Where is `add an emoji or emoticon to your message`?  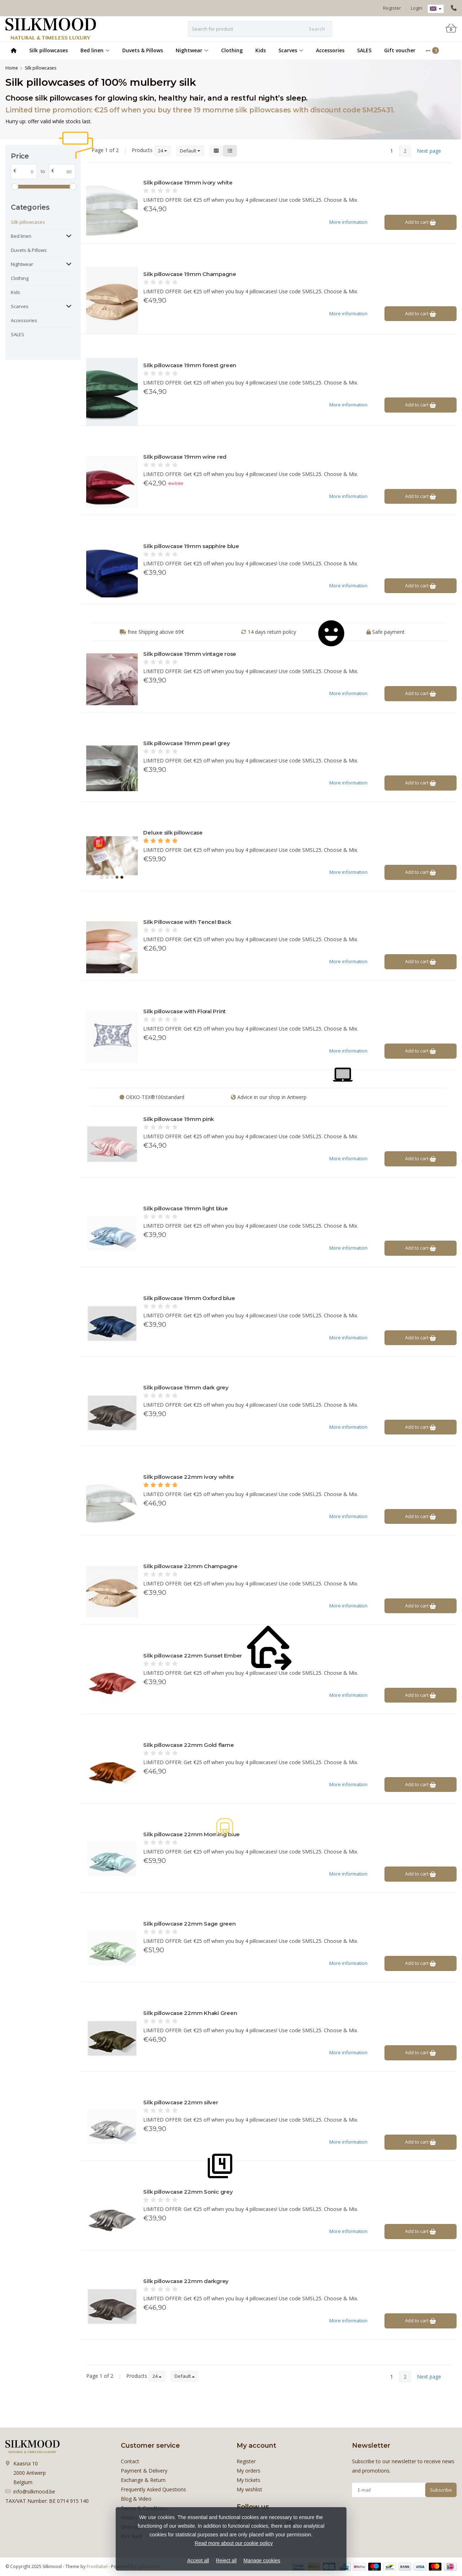
add an emoji or emoticon to your message is located at coordinates (331, 633).